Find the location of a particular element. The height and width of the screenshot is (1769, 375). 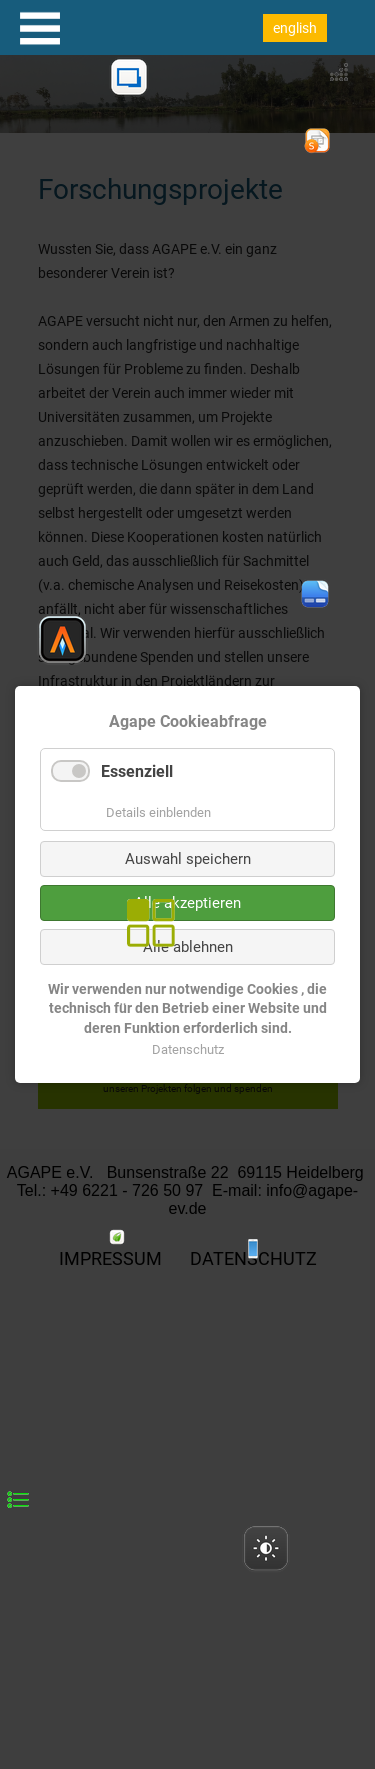

launch midori web browser is located at coordinates (117, 1237).